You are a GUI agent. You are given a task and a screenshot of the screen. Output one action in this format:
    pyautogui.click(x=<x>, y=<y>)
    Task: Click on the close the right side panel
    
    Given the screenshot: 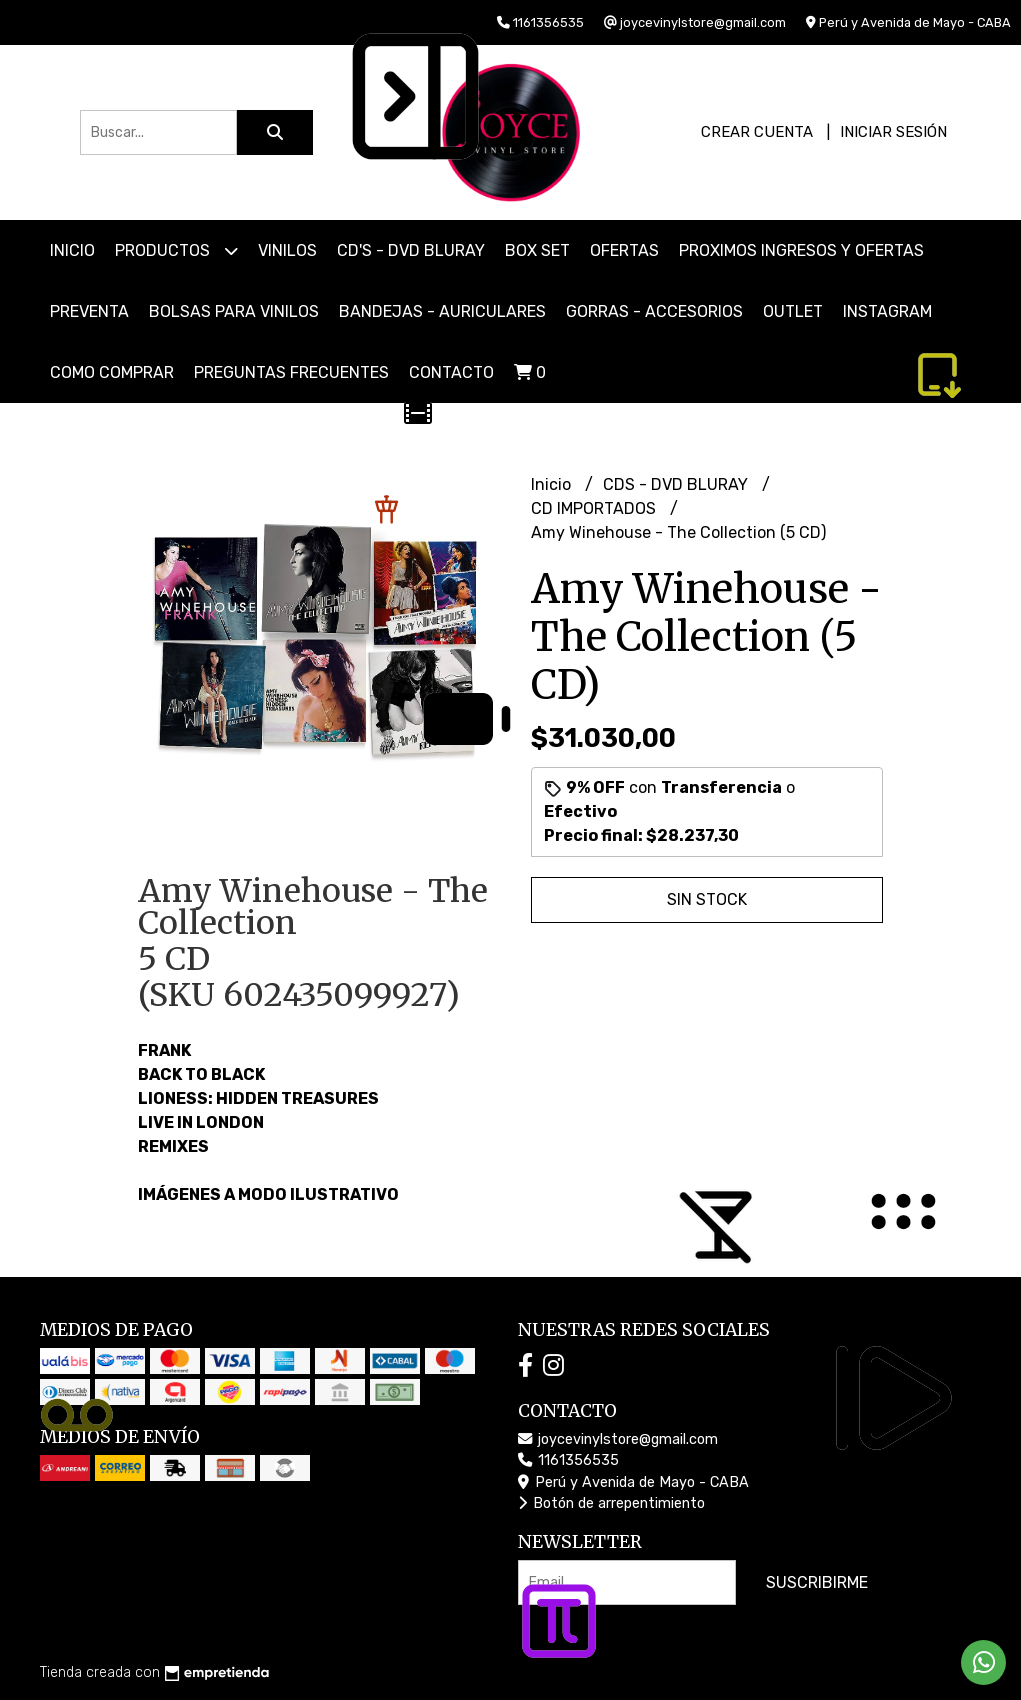 What is the action you would take?
    pyautogui.click(x=415, y=96)
    